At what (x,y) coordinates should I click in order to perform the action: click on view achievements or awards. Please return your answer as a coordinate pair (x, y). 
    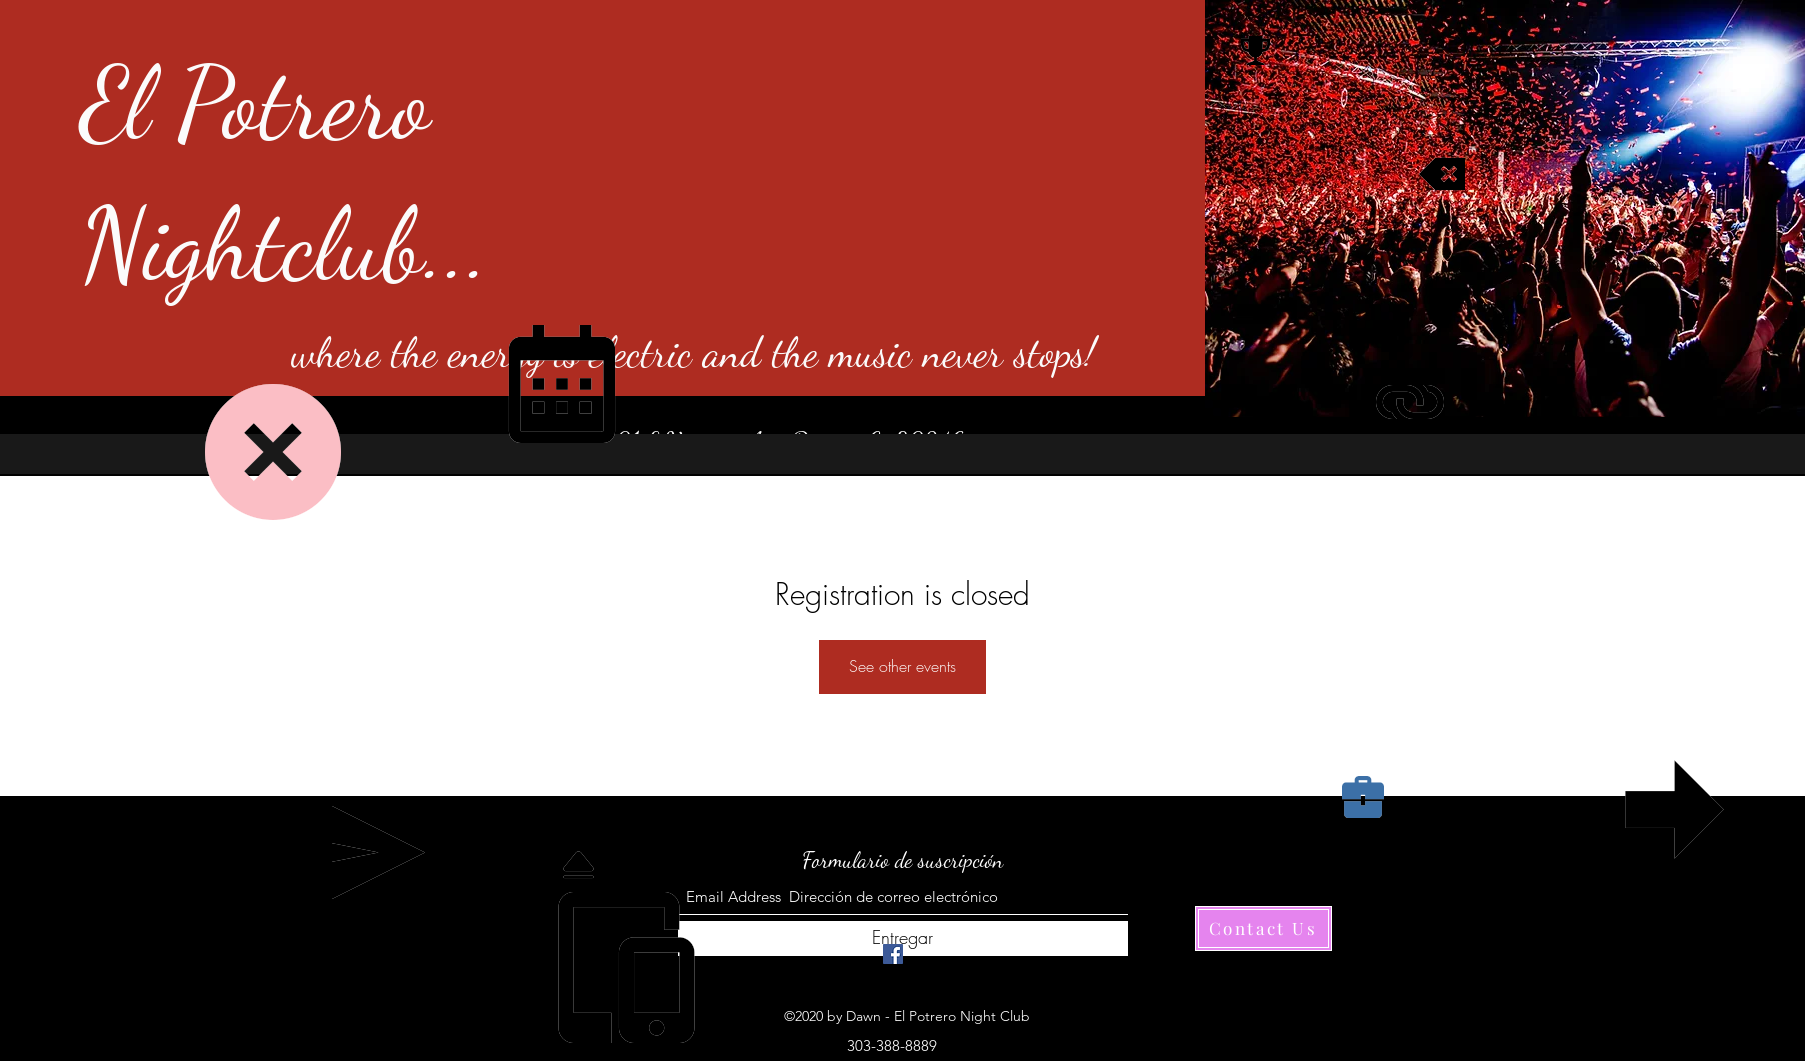
    Looking at the image, I should click on (1255, 50).